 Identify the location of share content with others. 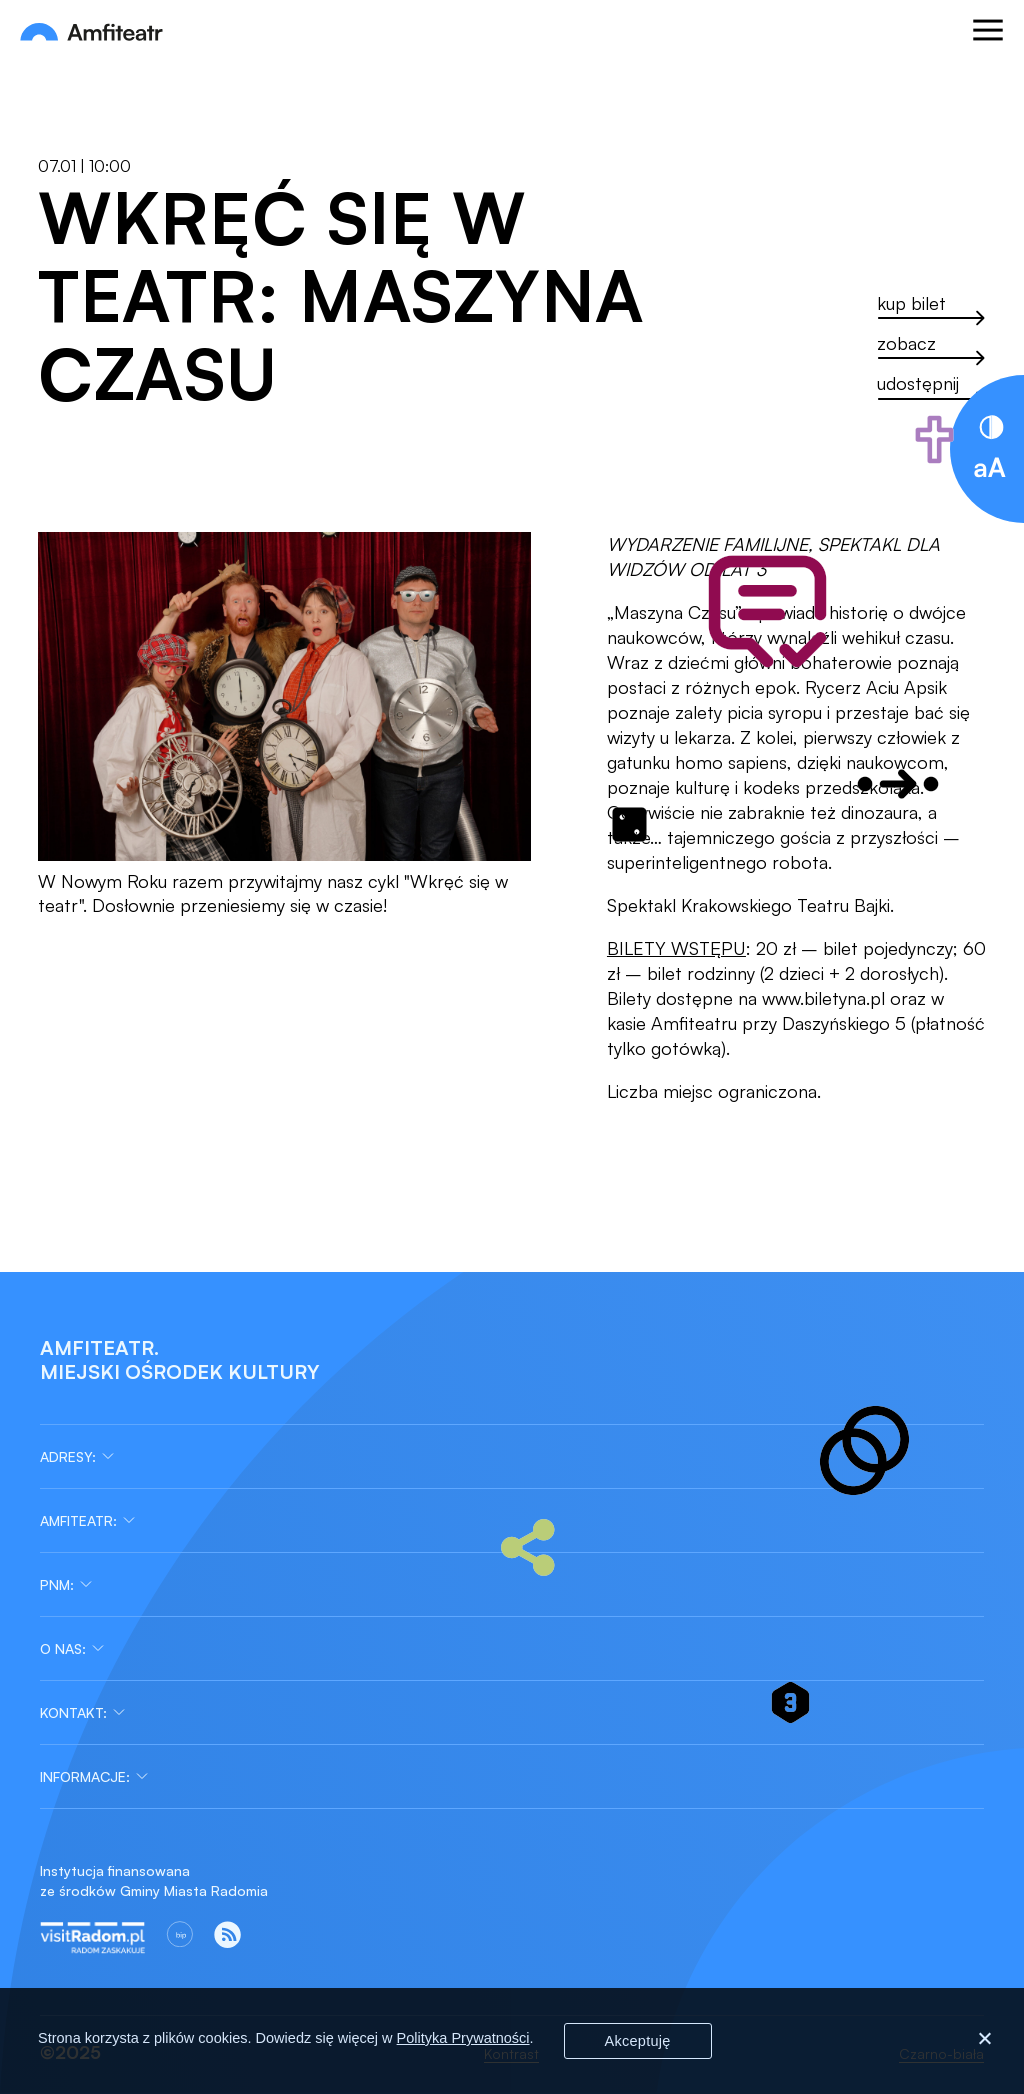
(529, 1547).